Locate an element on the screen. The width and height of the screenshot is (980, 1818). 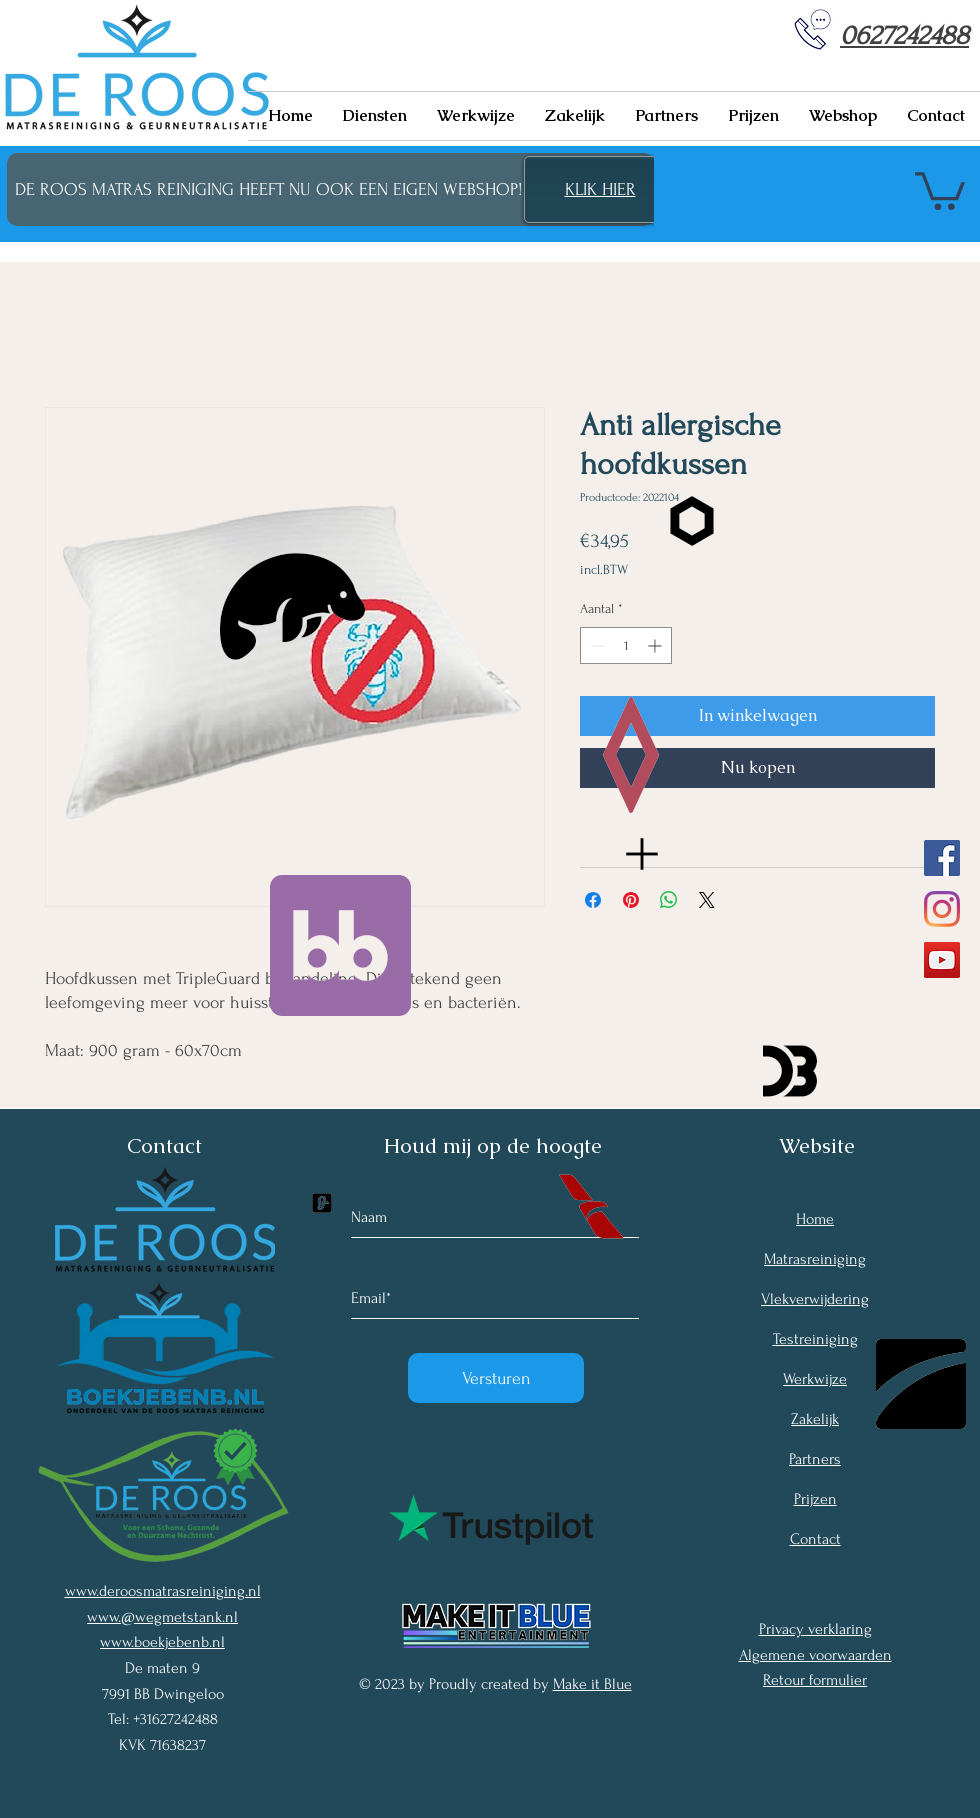
open Studio 3T MongoDB database management tool is located at coordinates (292, 606).